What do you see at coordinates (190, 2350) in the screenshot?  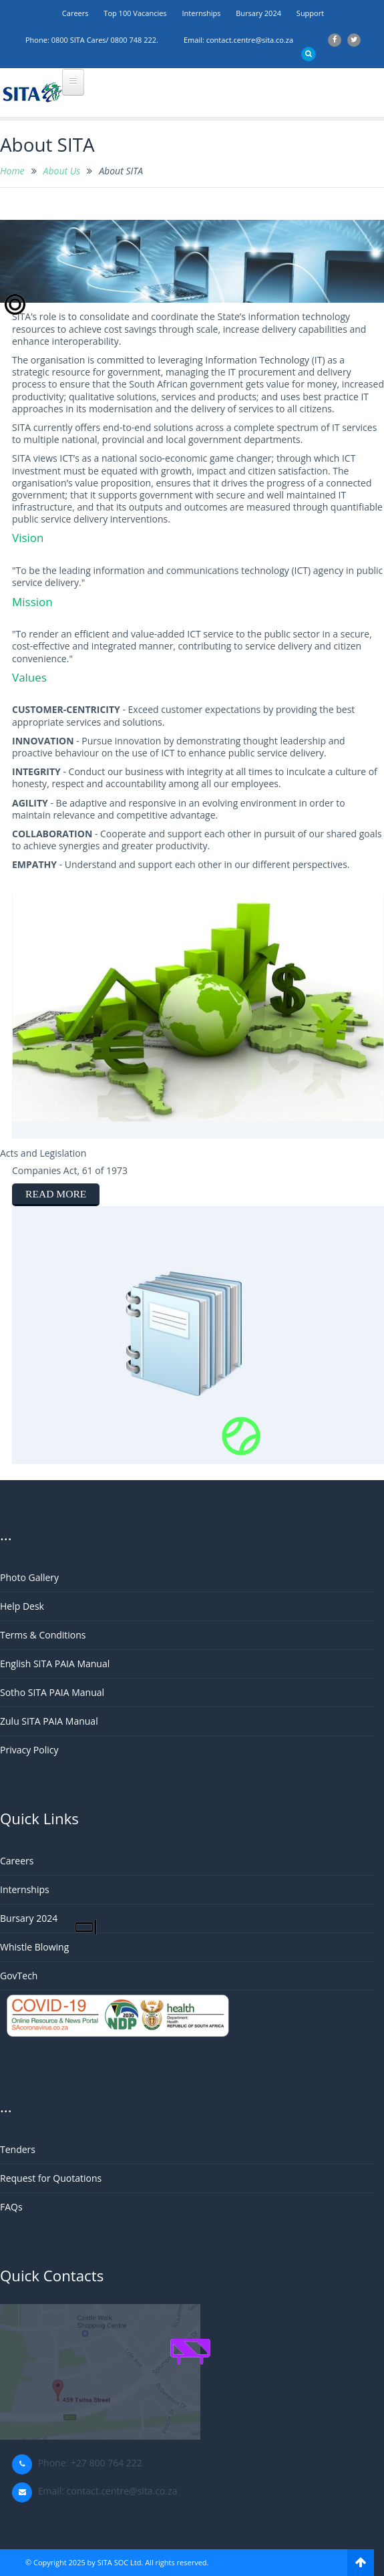 I see `indicates a blocked or restricted area` at bounding box center [190, 2350].